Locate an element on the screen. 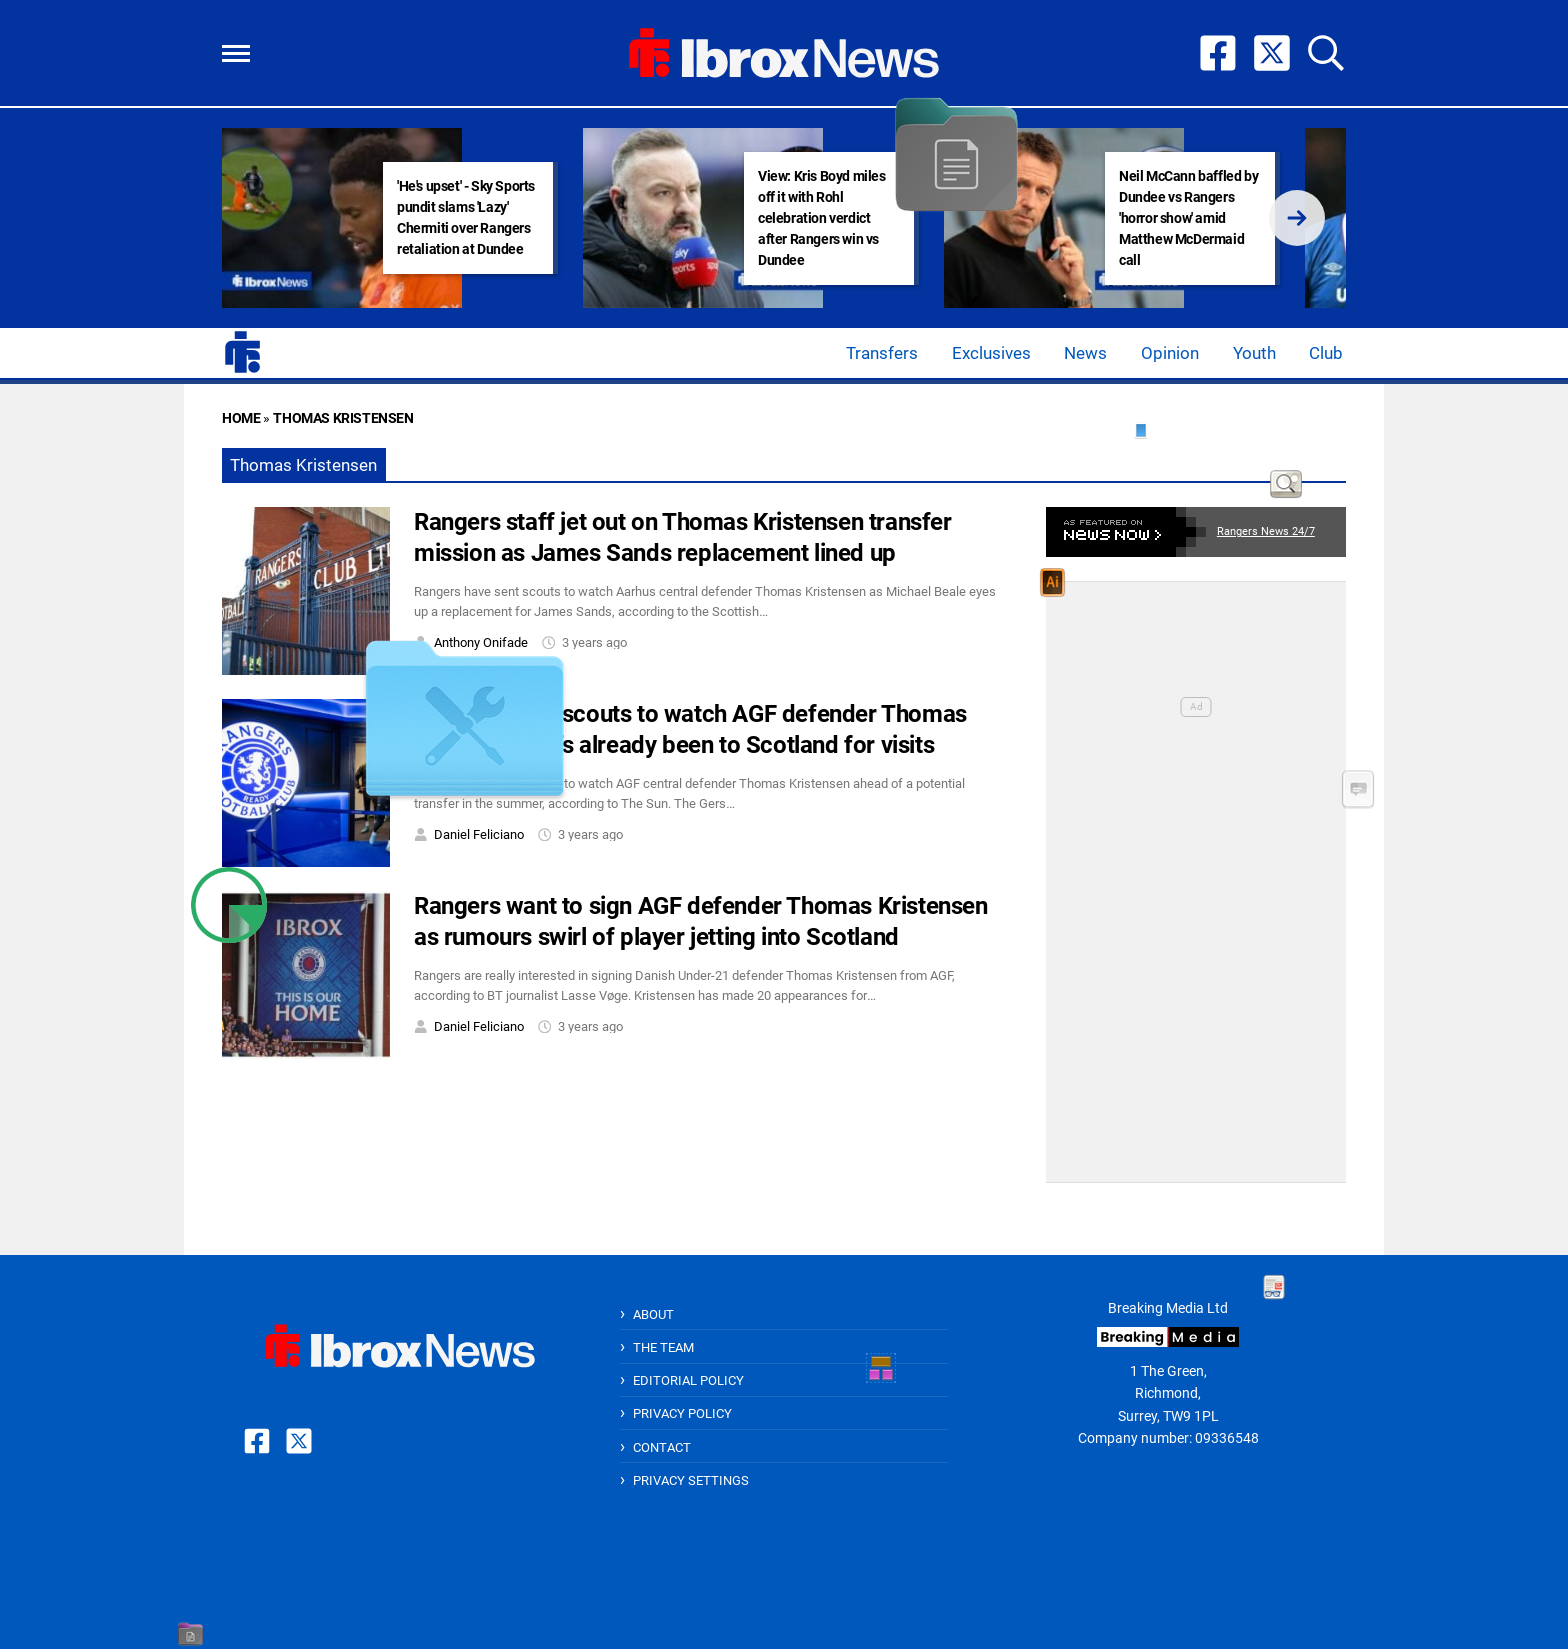 The height and width of the screenshot is (1649, 1568). subrip subtitle file (.srt) is located at coordinates (1358, 789).